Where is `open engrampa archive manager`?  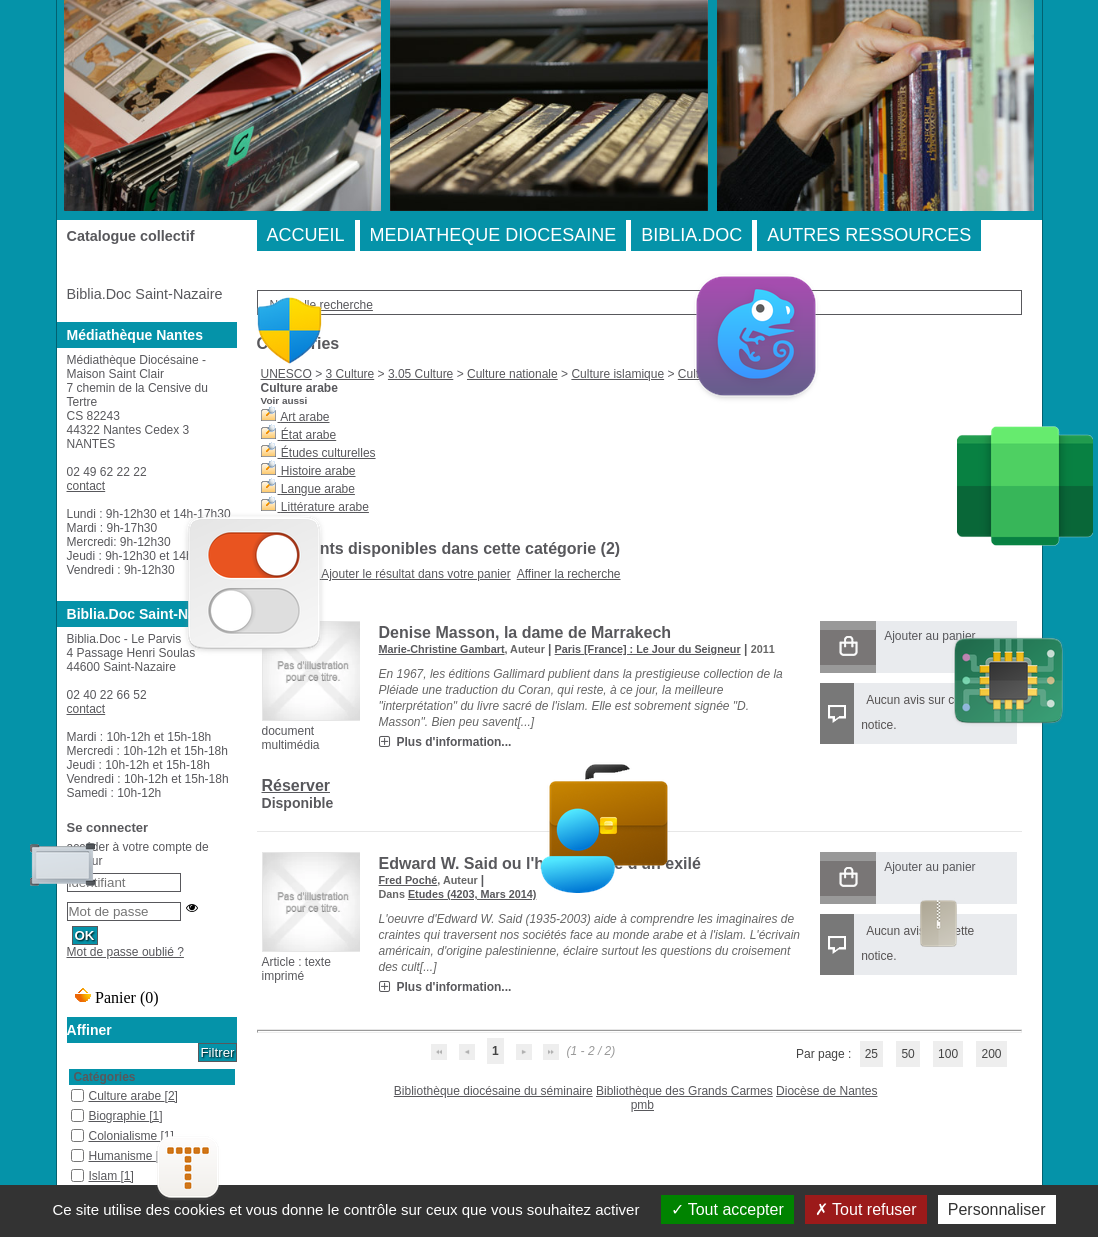
open engrampa archive manager is located at coordinates (938, 923).